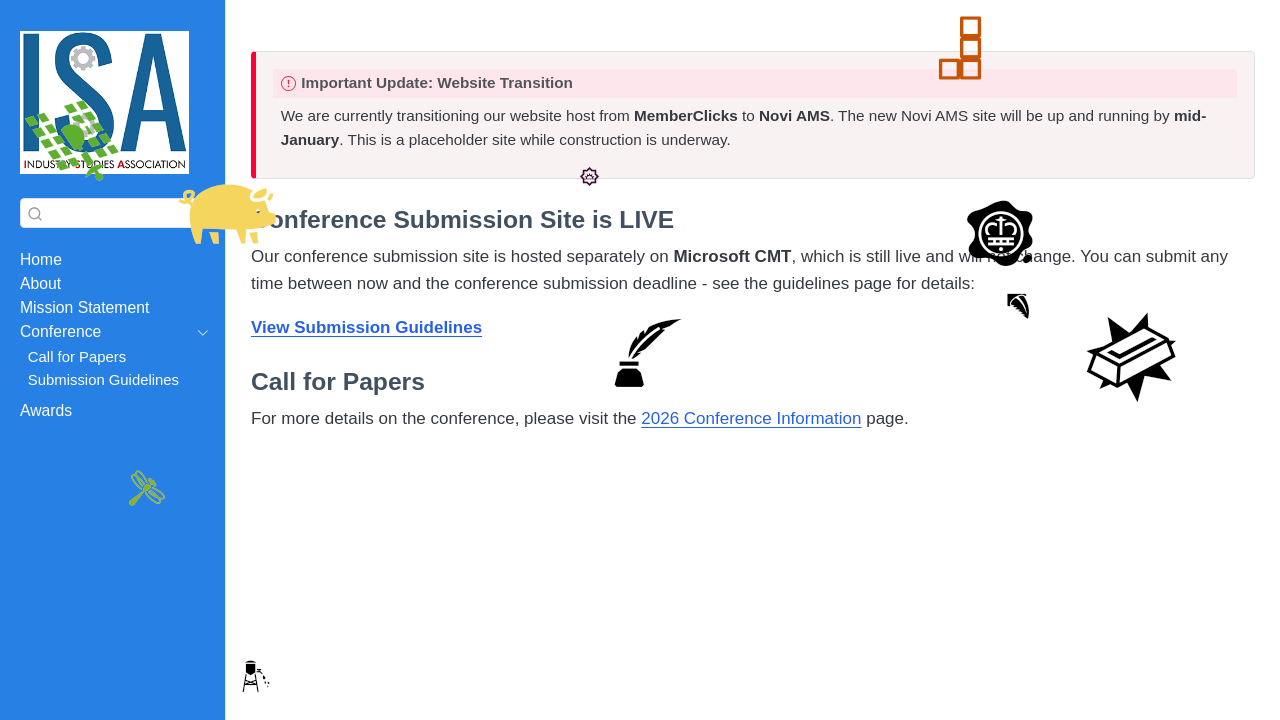 The image size is (1280, 720). I want to click on equip saw claw weapon or tool, so click(1019, 306).